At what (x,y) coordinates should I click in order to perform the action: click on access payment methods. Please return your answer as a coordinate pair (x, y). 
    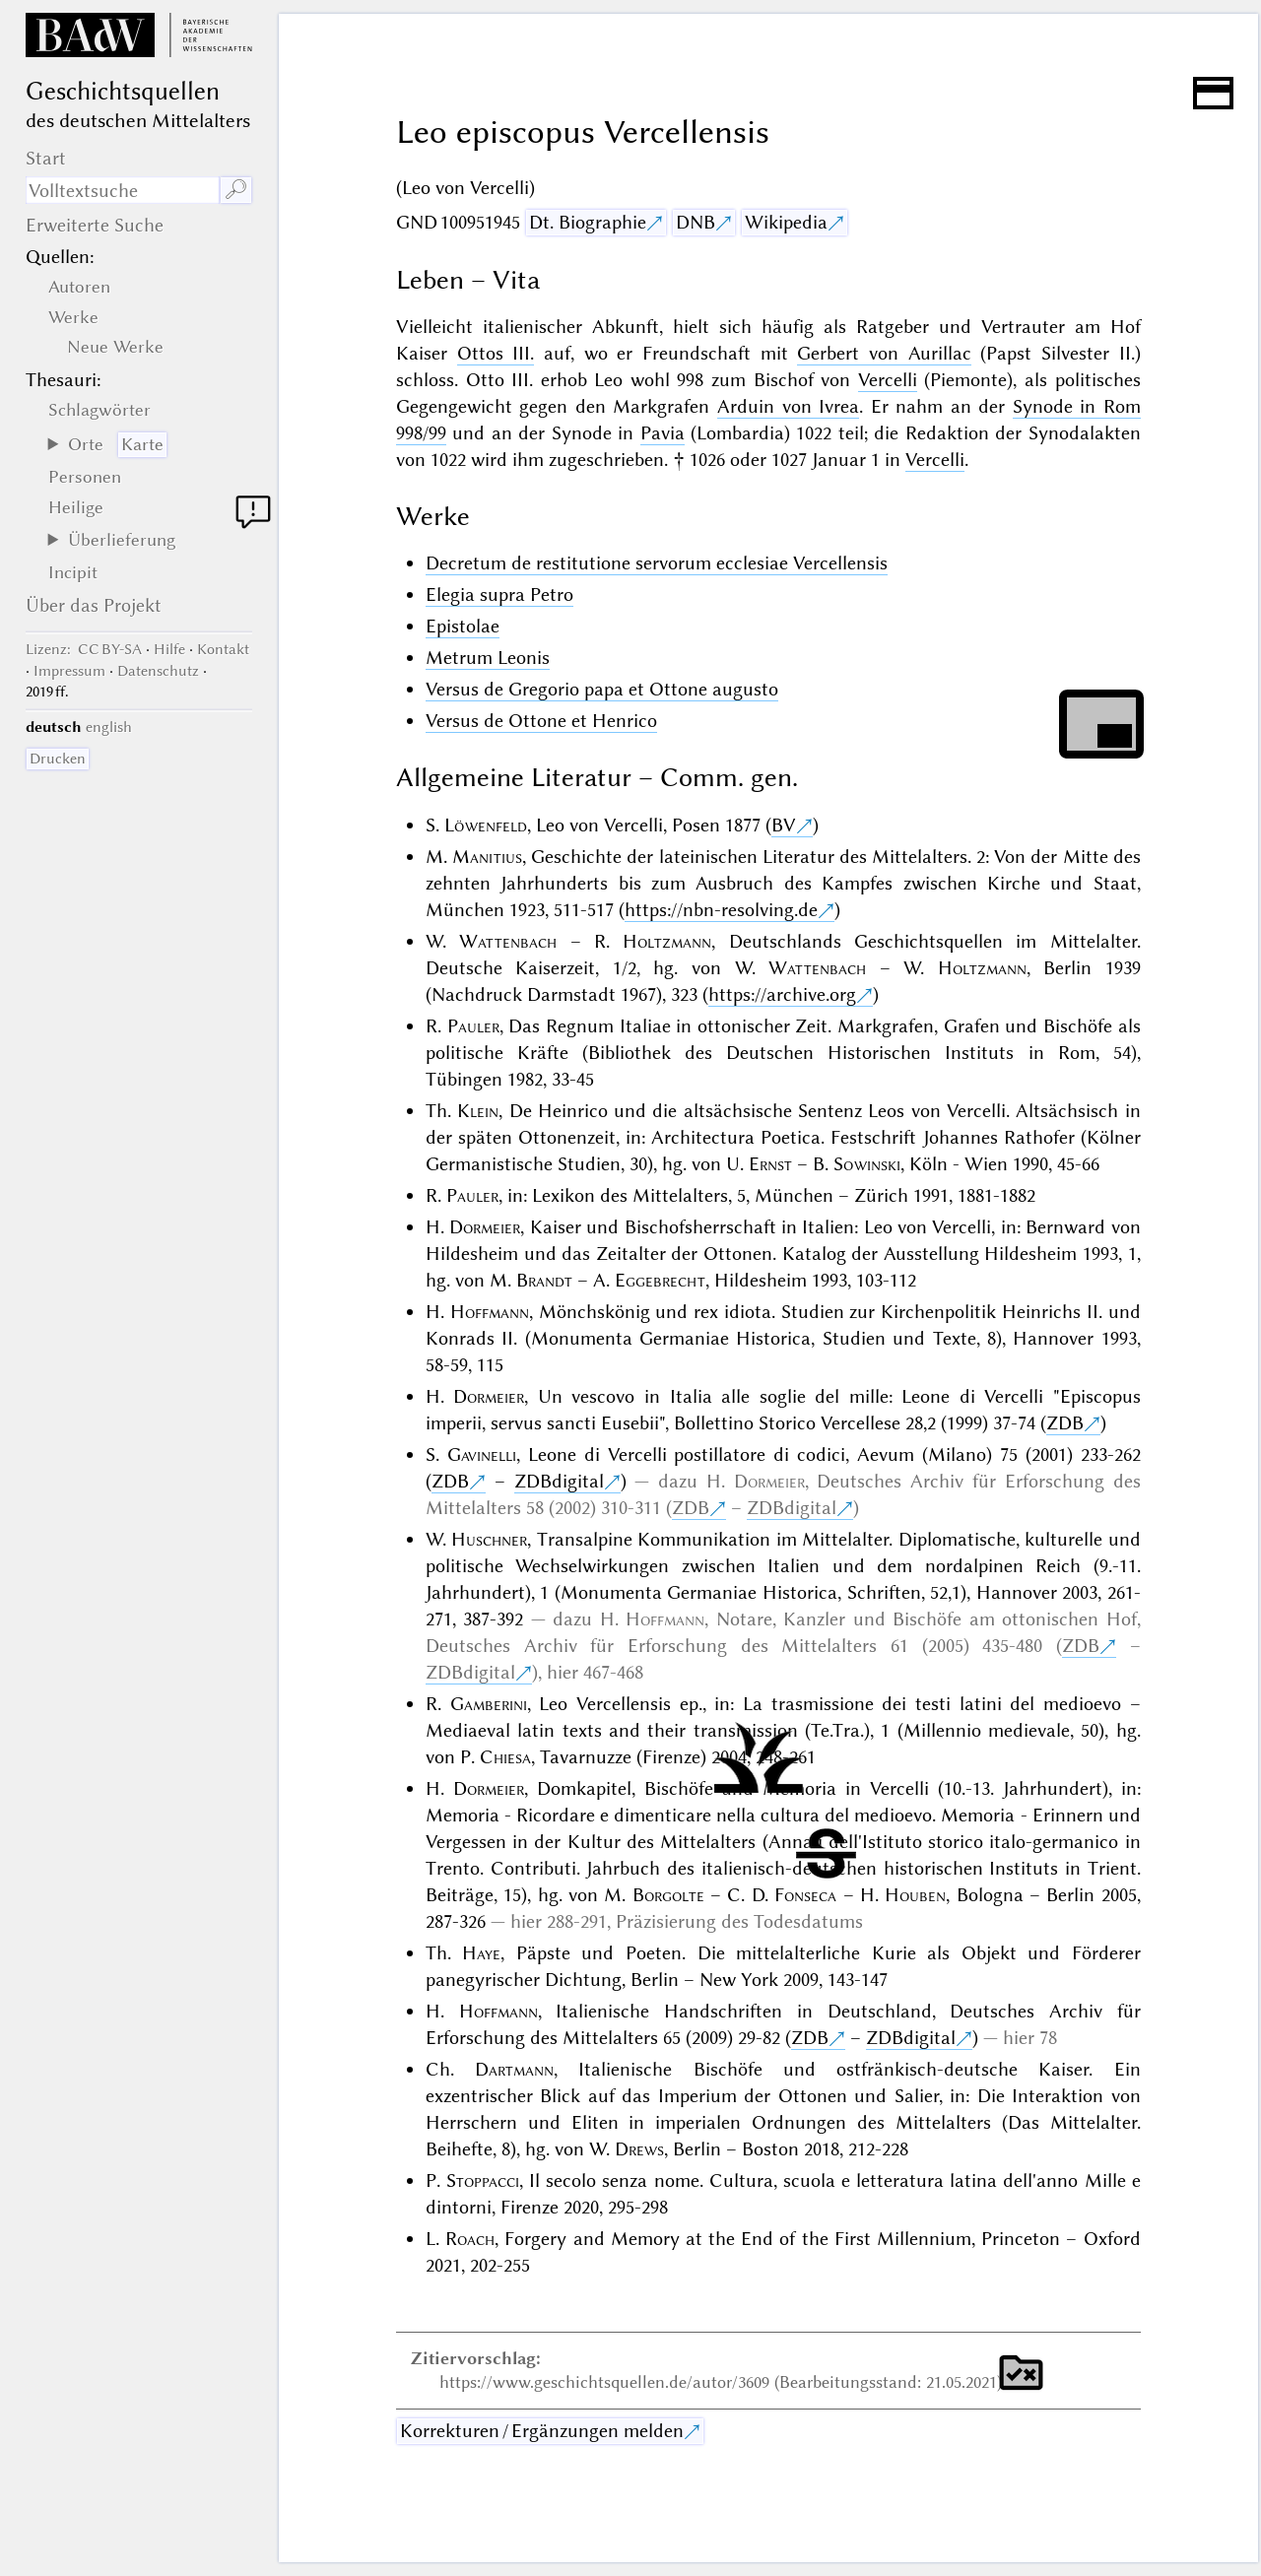
    Looking at the image, I should click on (1213, 93).